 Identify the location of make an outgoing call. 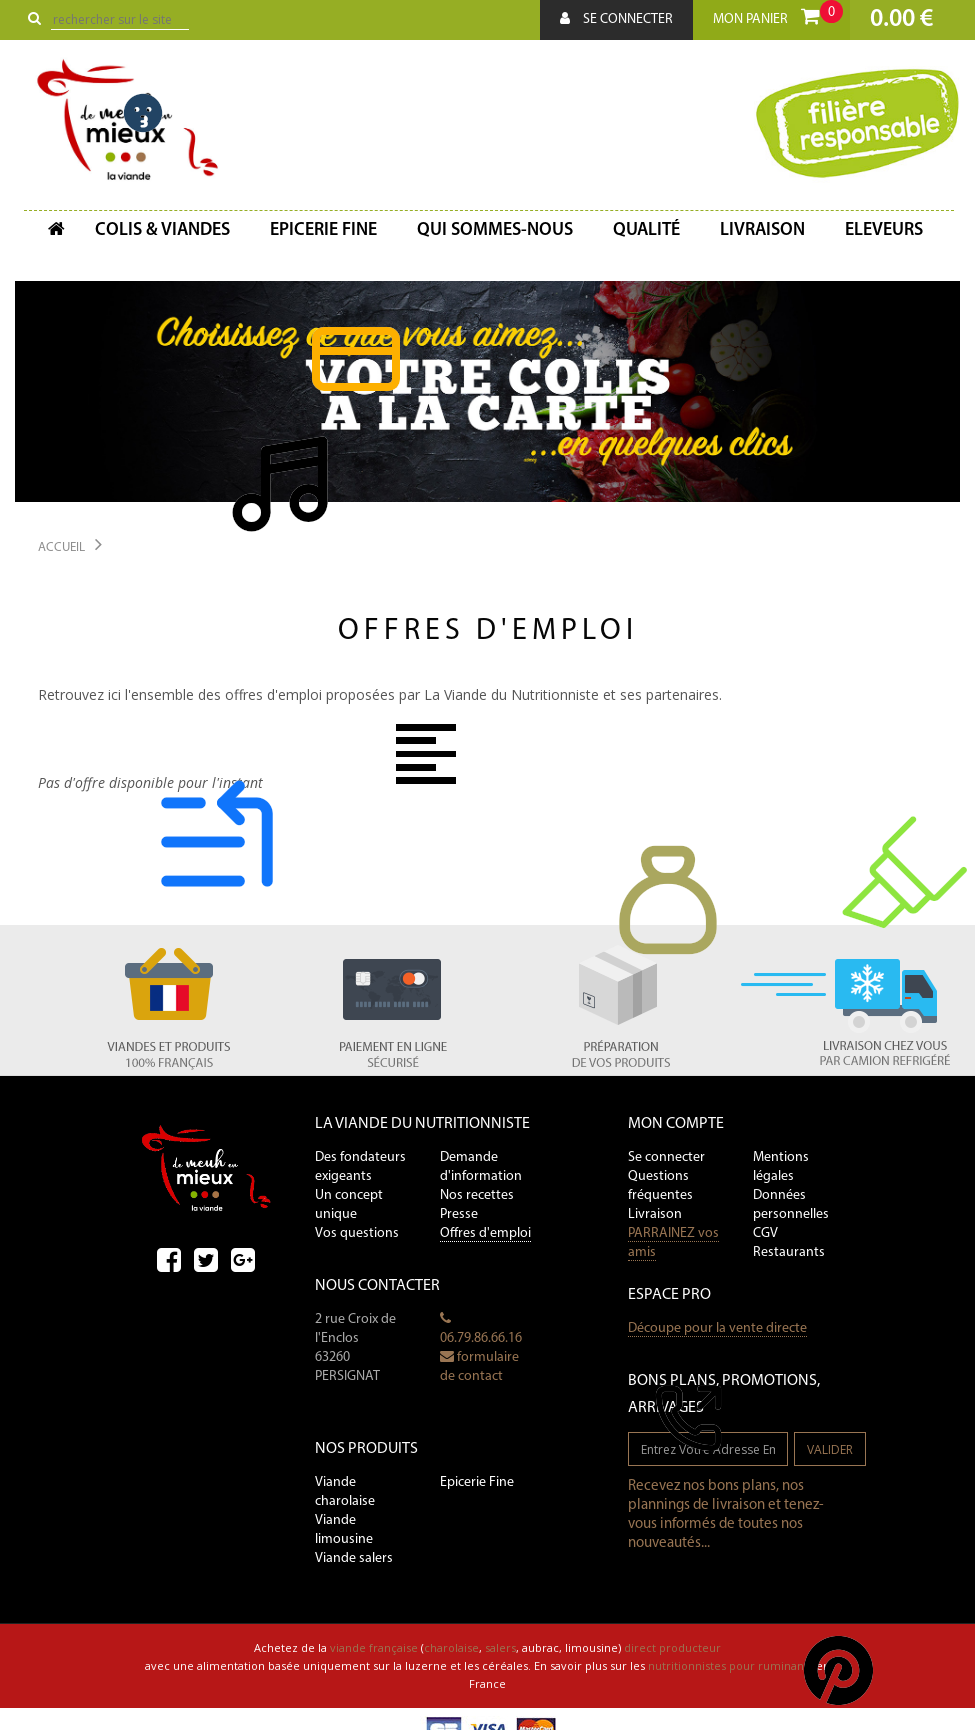
(688, 1418).